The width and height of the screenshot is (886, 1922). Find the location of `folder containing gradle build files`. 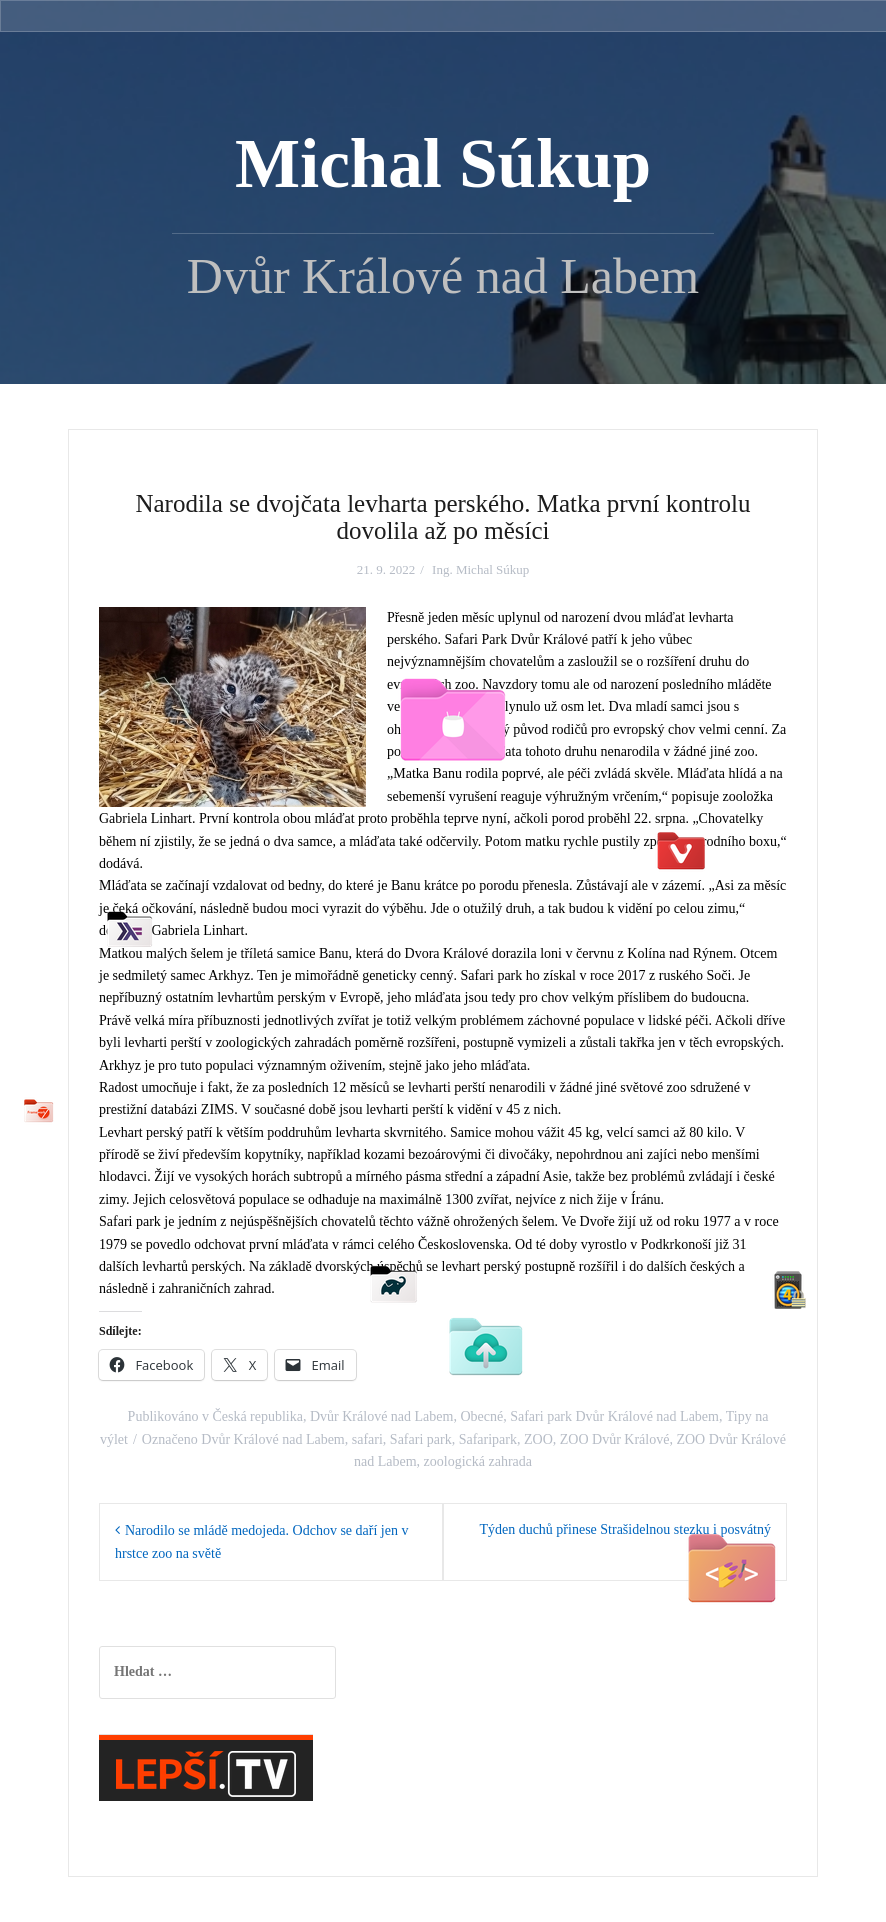

folder containing gradle build files is located at coordinates (393, 1285).